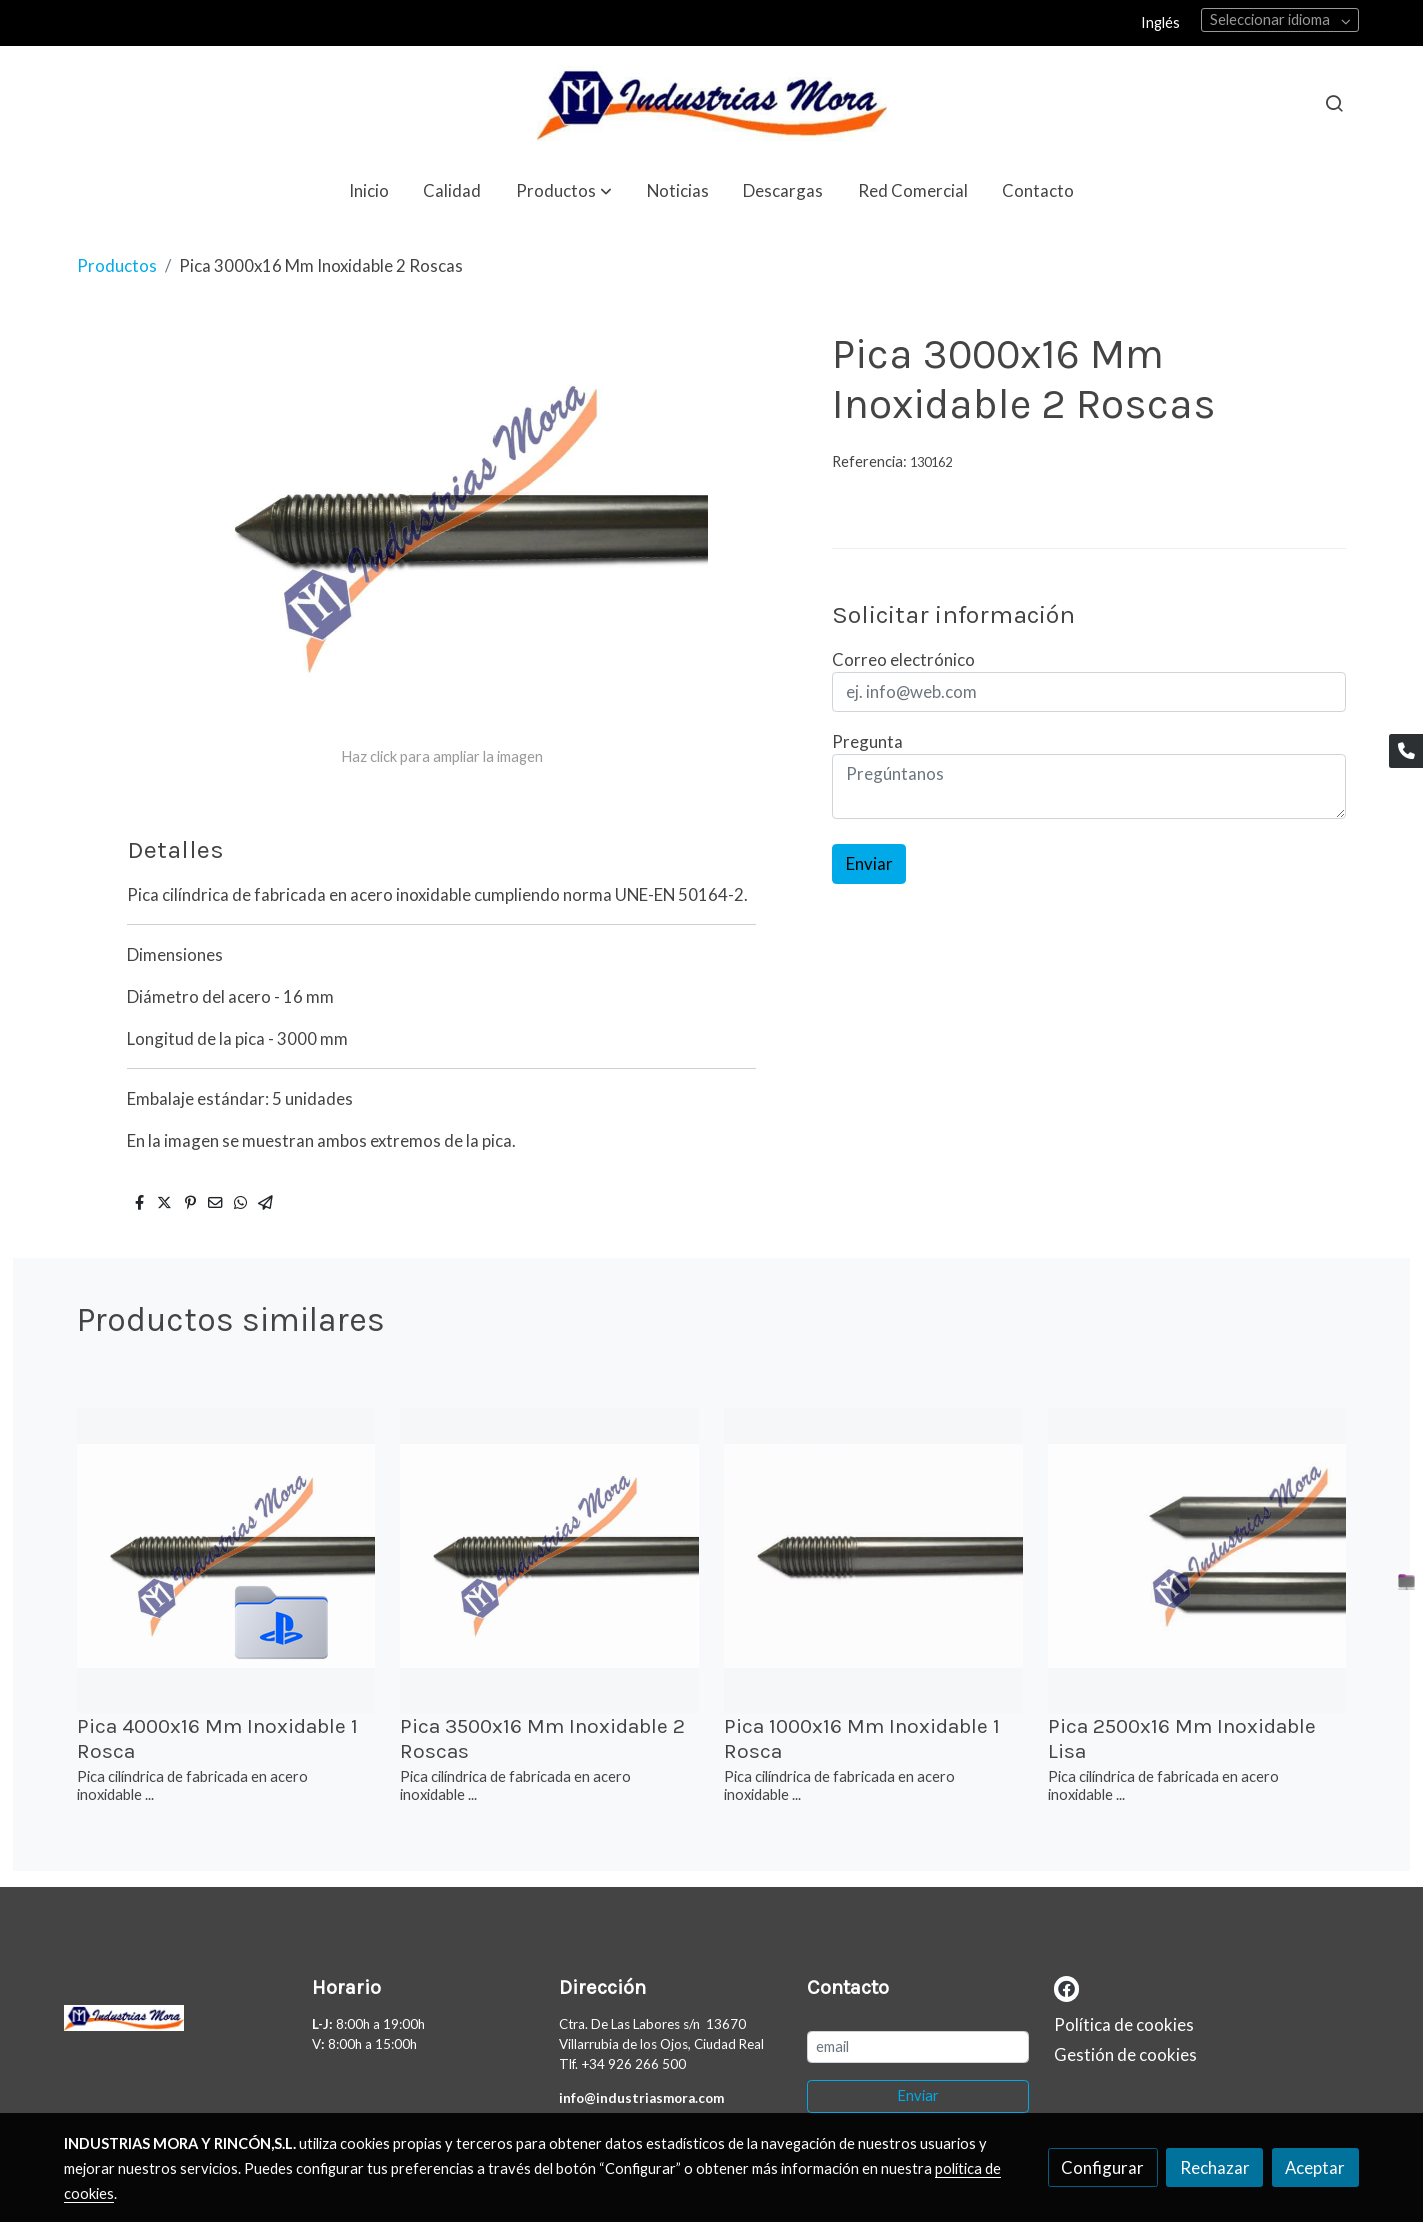  What do you see at coordinates (1406, 1581) in the screenshot?
I see `access files stored on a remote server or network location` at bounding box center [1406, 1581].